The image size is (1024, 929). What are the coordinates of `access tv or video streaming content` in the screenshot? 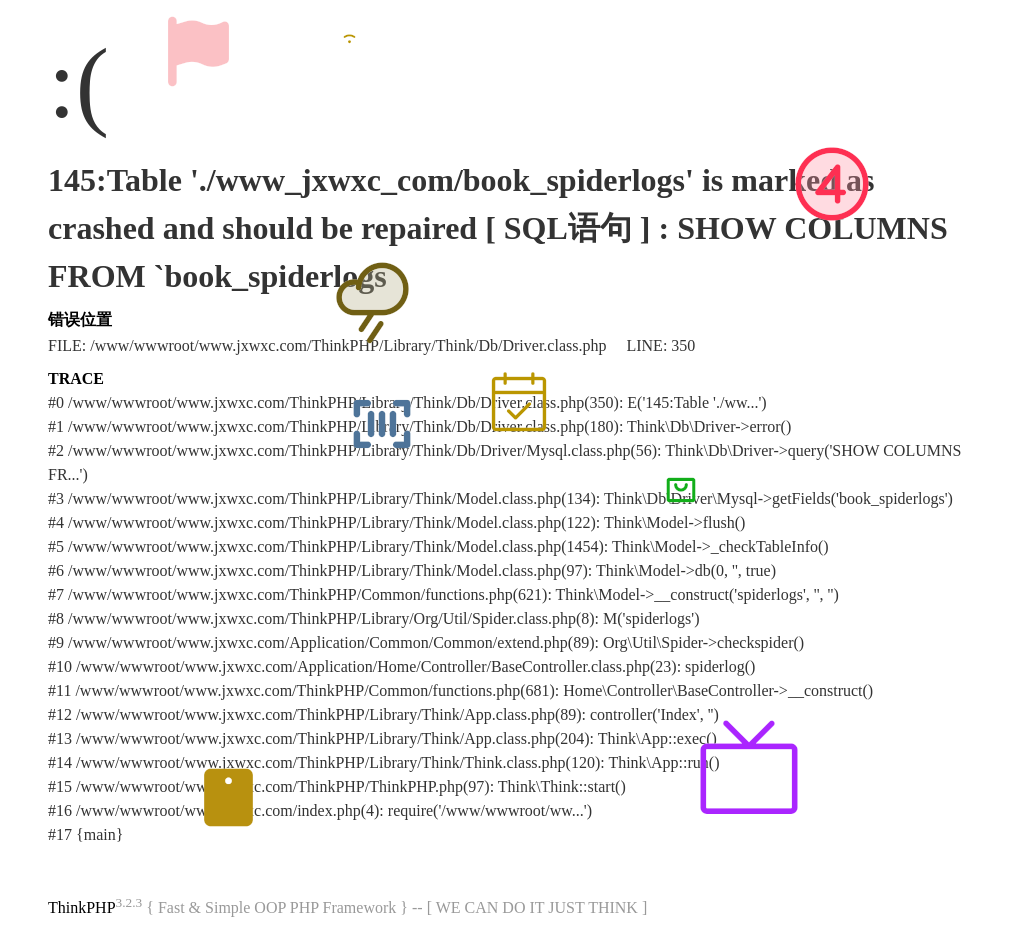 It's located at (749, 773).